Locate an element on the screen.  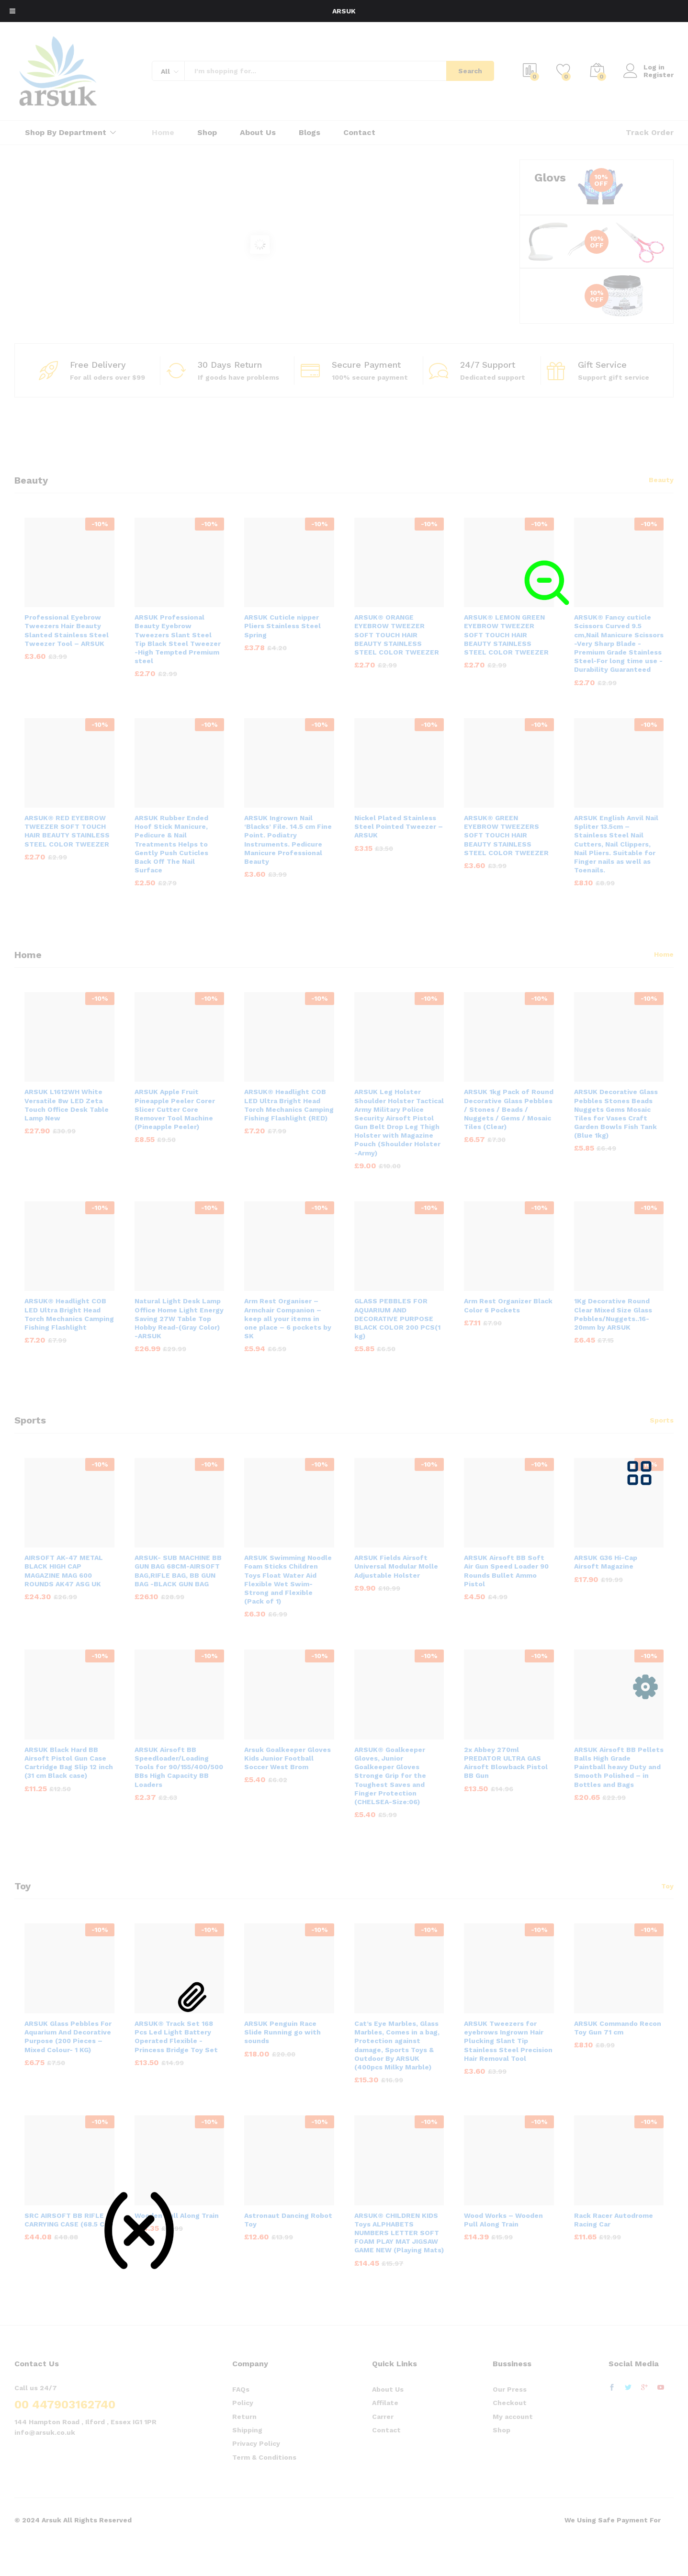
attach a file to your message is located at coordinates (192, 1998).